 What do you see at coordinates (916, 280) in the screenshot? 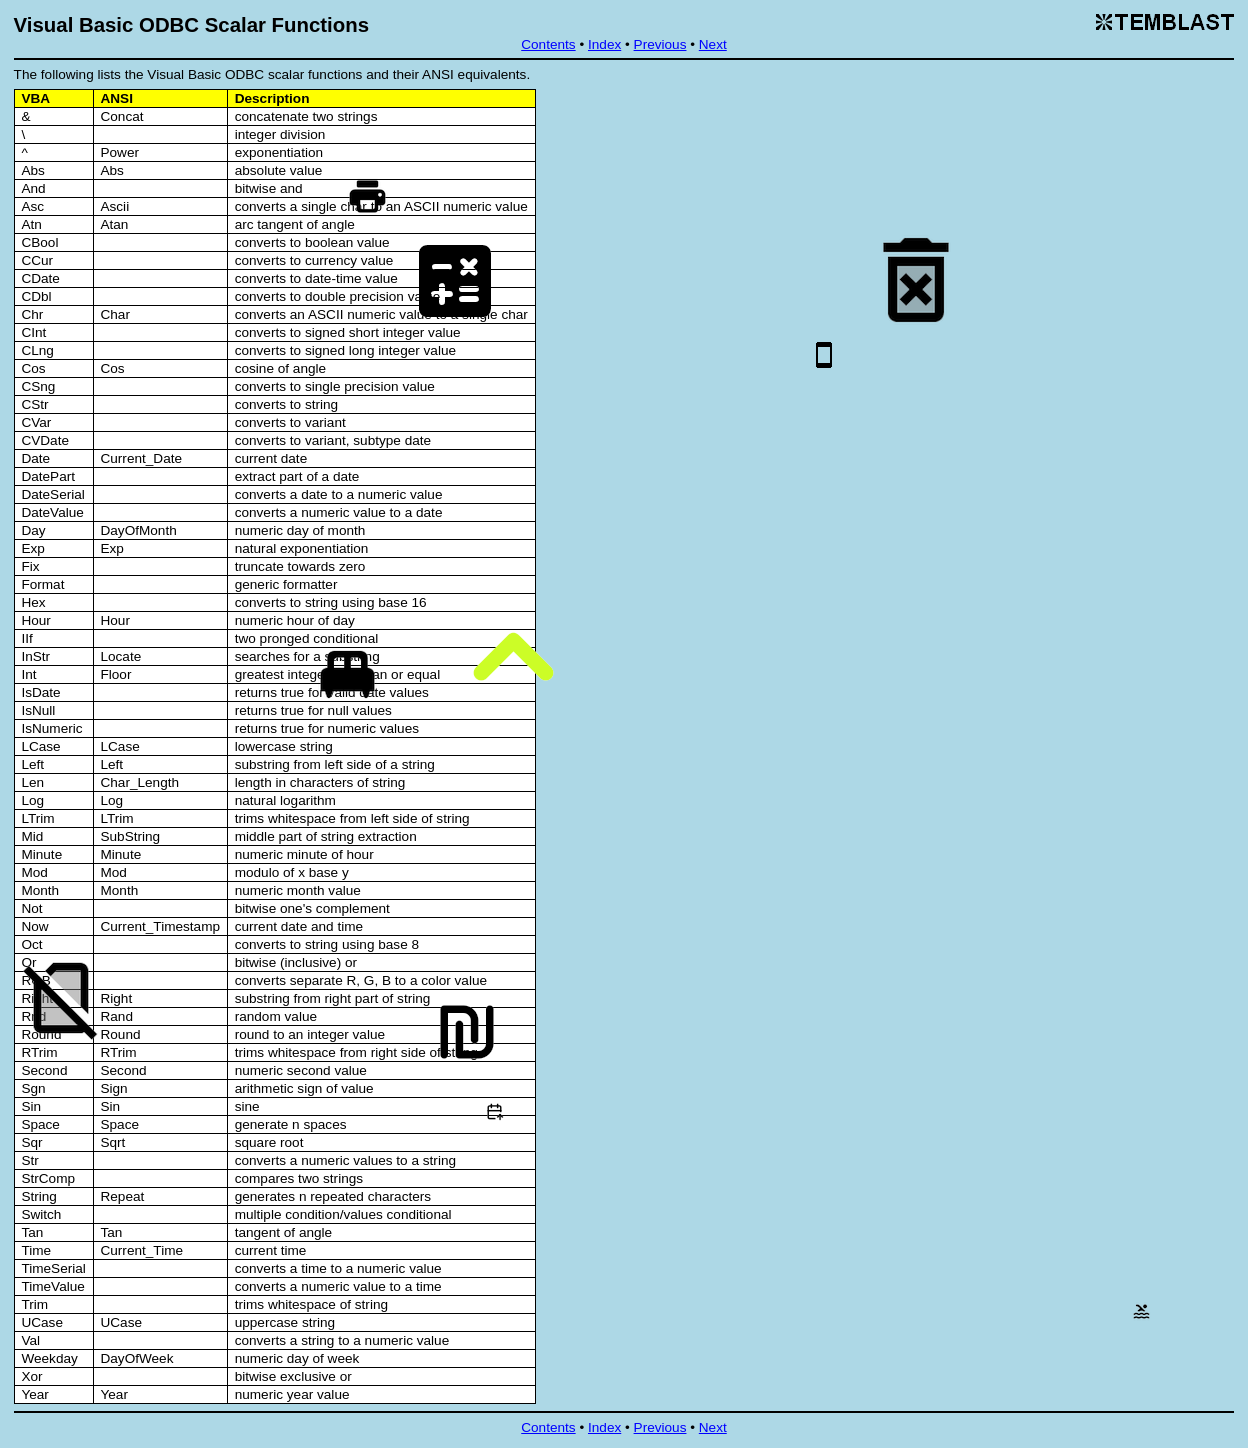
I see `permanently delete an item` at bounding box center [916, 280].